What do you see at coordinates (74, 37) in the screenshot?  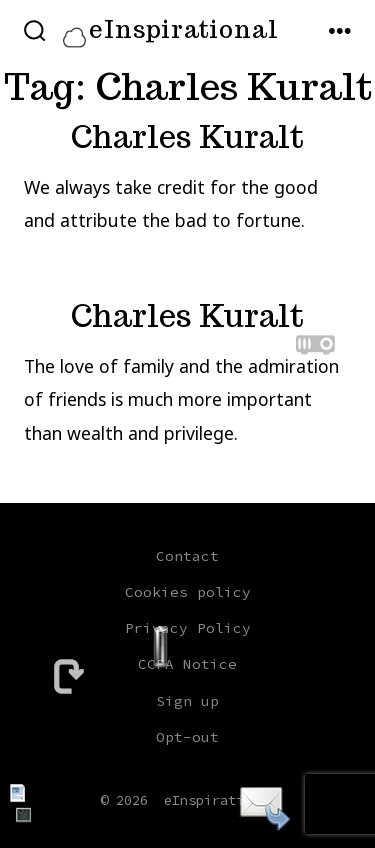 I see `access internet or cloud-based applications` at bounding box center [74, 37].